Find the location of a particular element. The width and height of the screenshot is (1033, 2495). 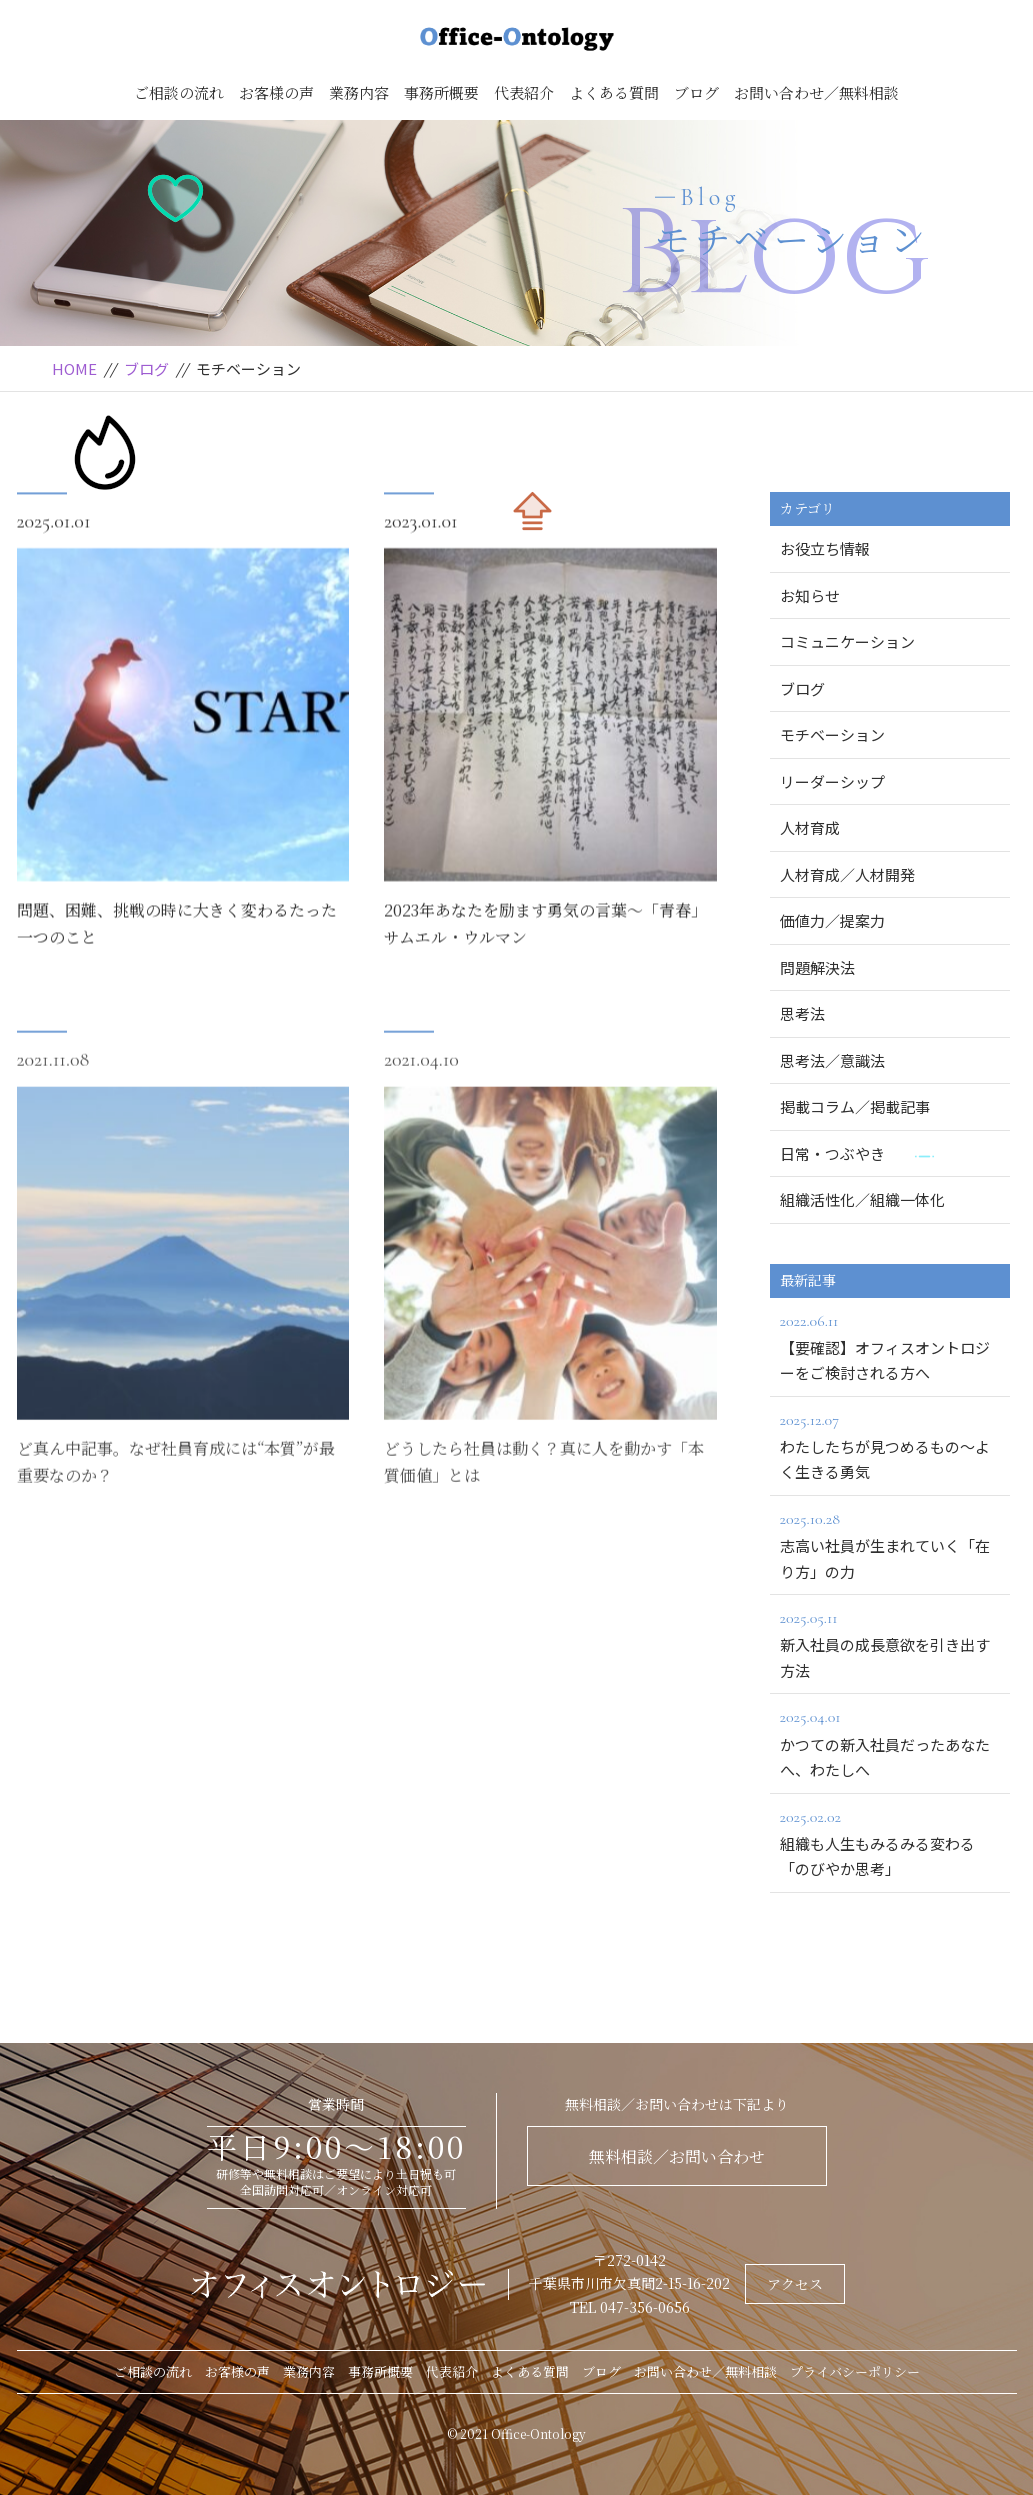

add to favorites is located at coordinates (175, 196).